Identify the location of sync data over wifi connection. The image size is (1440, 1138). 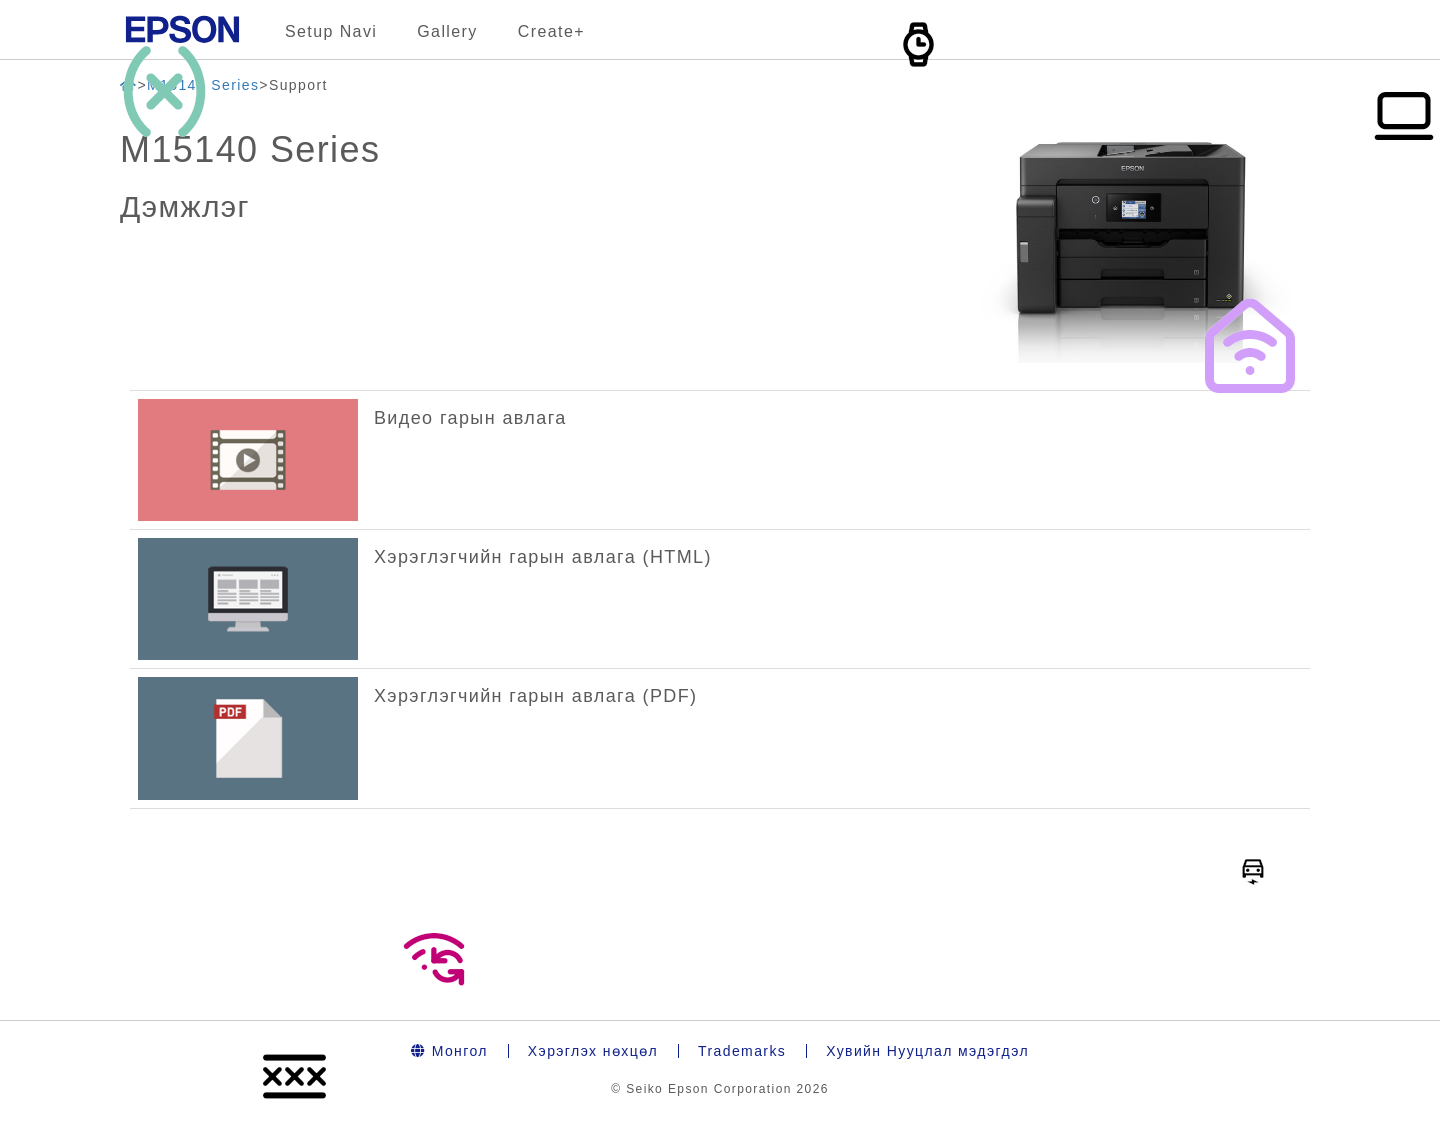
(434, 955).